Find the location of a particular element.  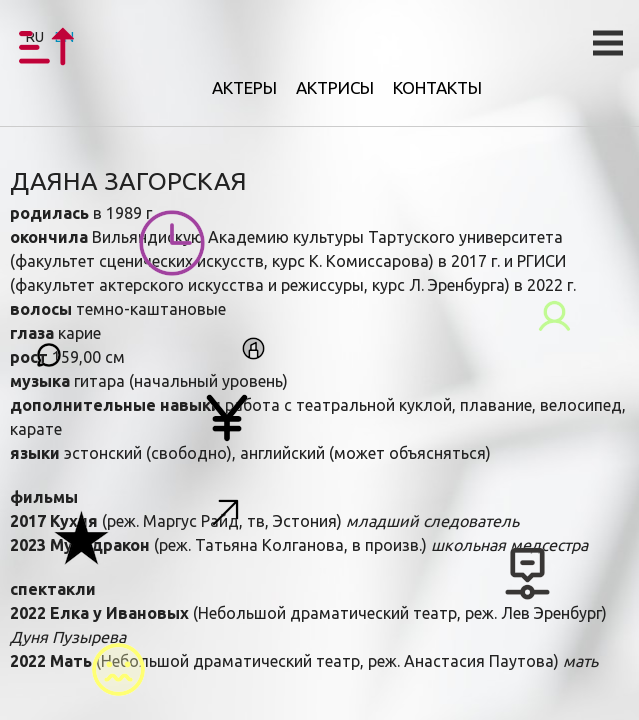

remove an event from the timeline is located at coordinates (527, 572).